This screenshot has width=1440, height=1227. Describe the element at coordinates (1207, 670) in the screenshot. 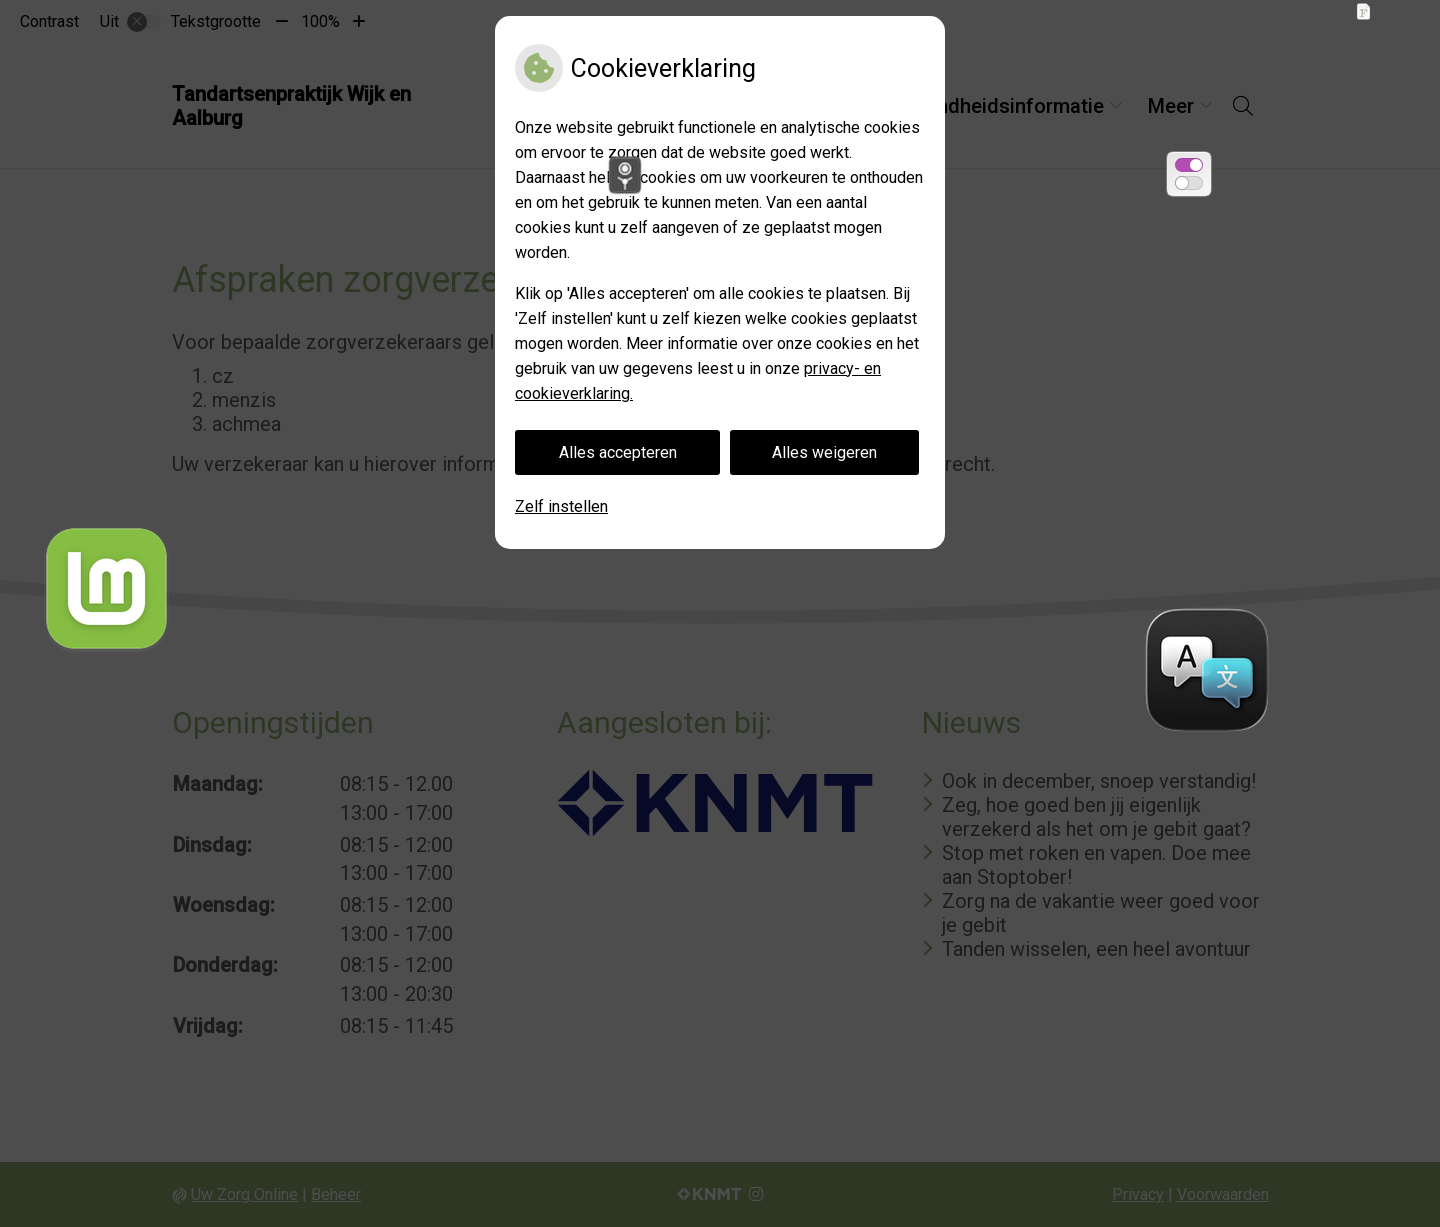

I see `open the translate app` at that location.